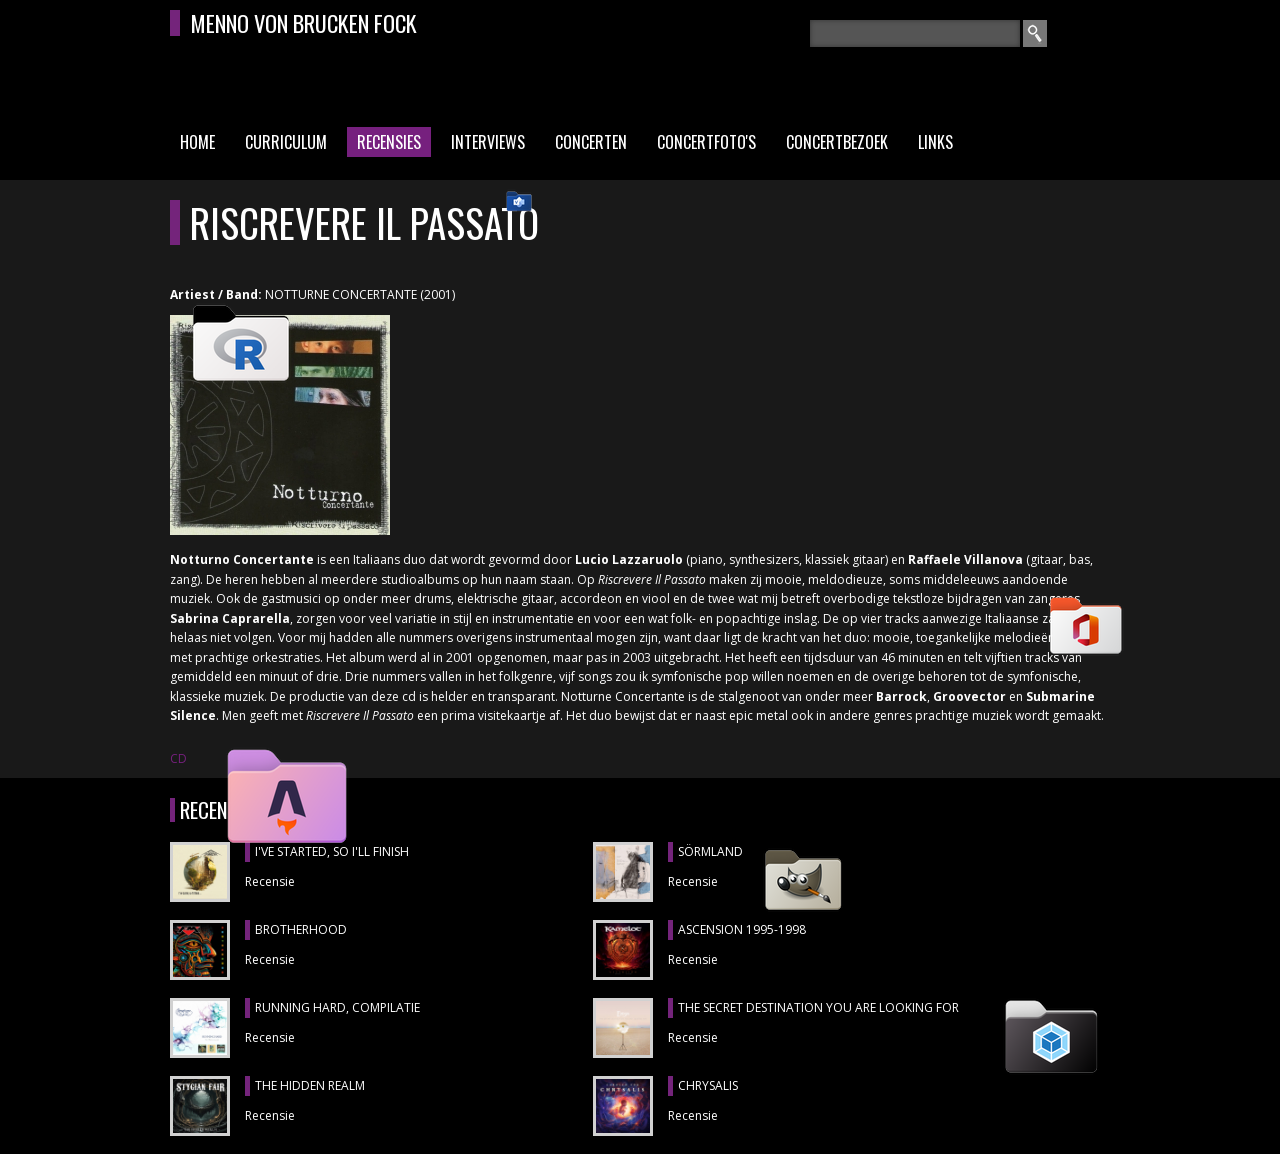  What do you see at coordinates (519, 202) in the screenshot?
I see `open folder containing microsoft visio files` at bounding box center [519, 202].